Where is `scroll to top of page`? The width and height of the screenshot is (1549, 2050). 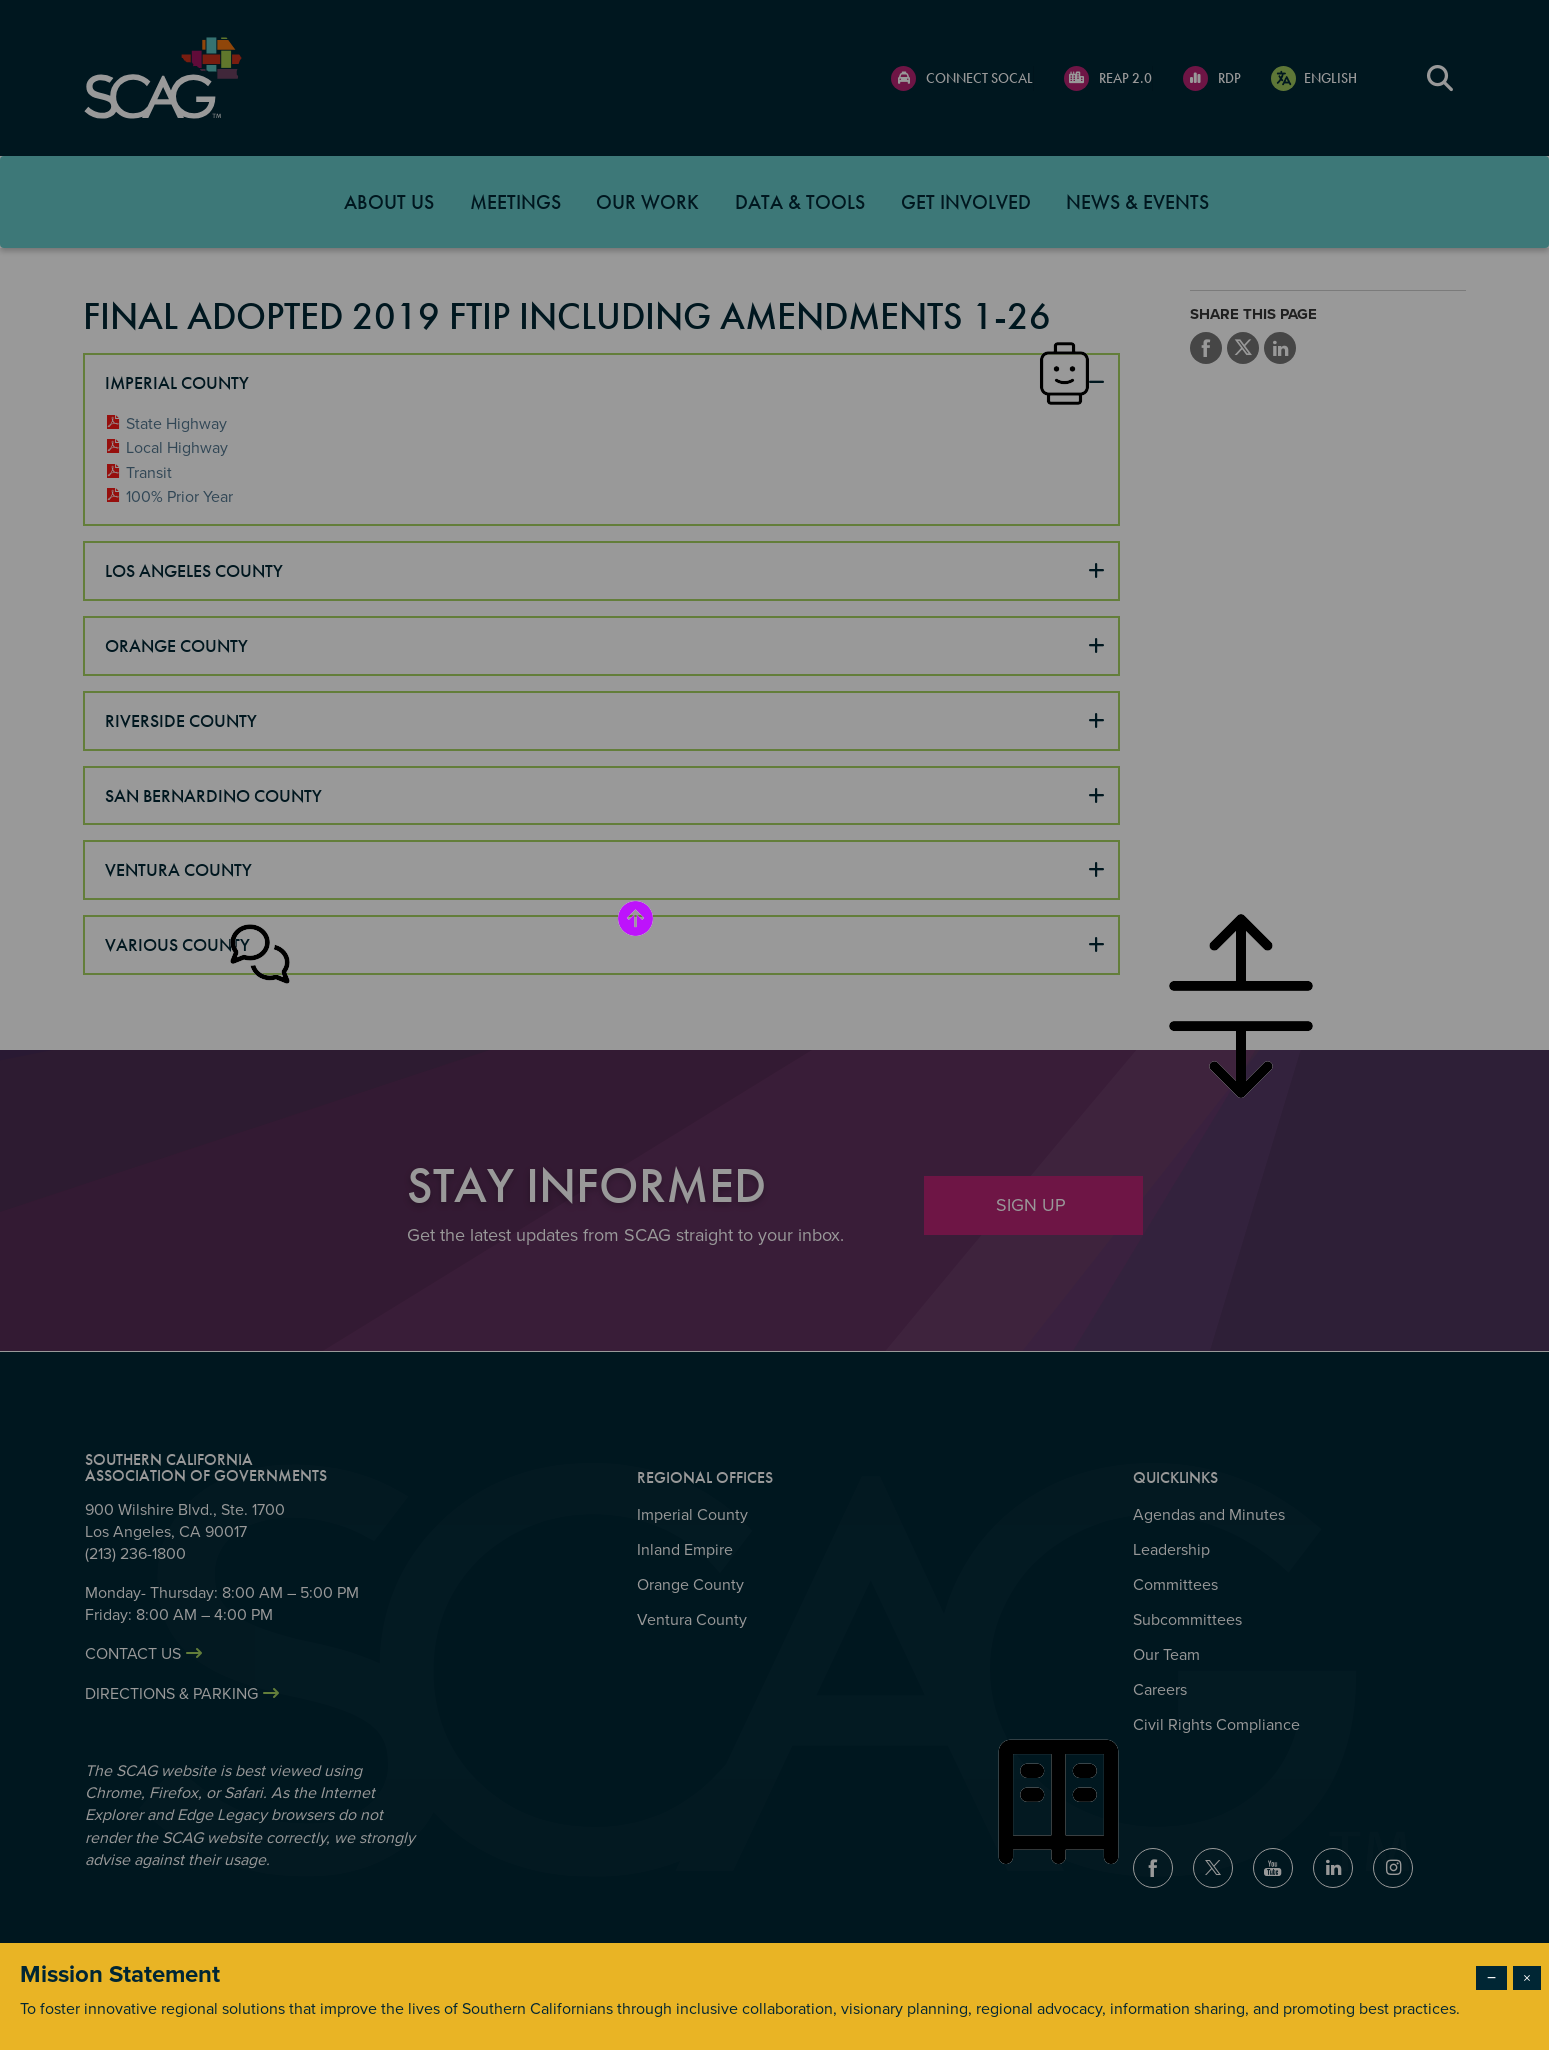 scroll to top of page is located at coordinates (635, 918).